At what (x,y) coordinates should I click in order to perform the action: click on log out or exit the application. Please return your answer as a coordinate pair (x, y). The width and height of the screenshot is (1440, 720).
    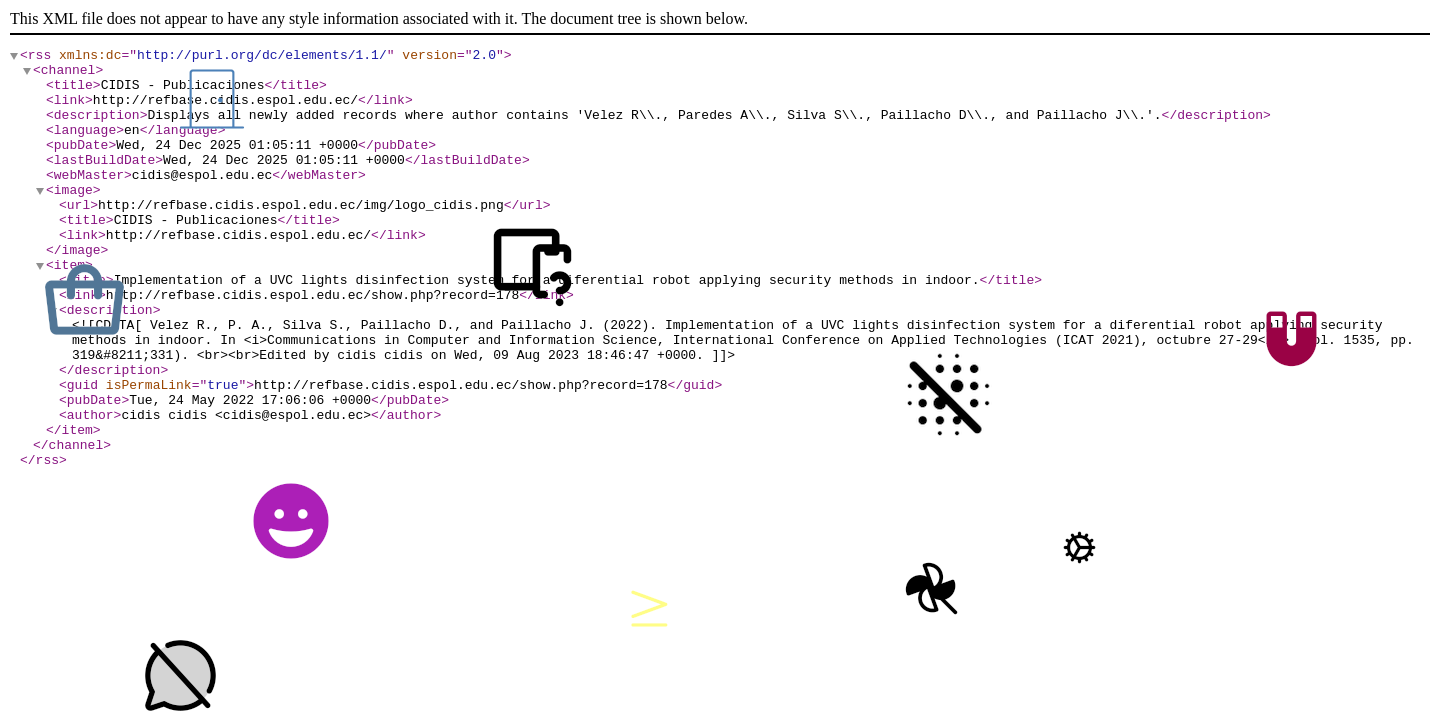
    Looking at the image, I should click on (212, 99).